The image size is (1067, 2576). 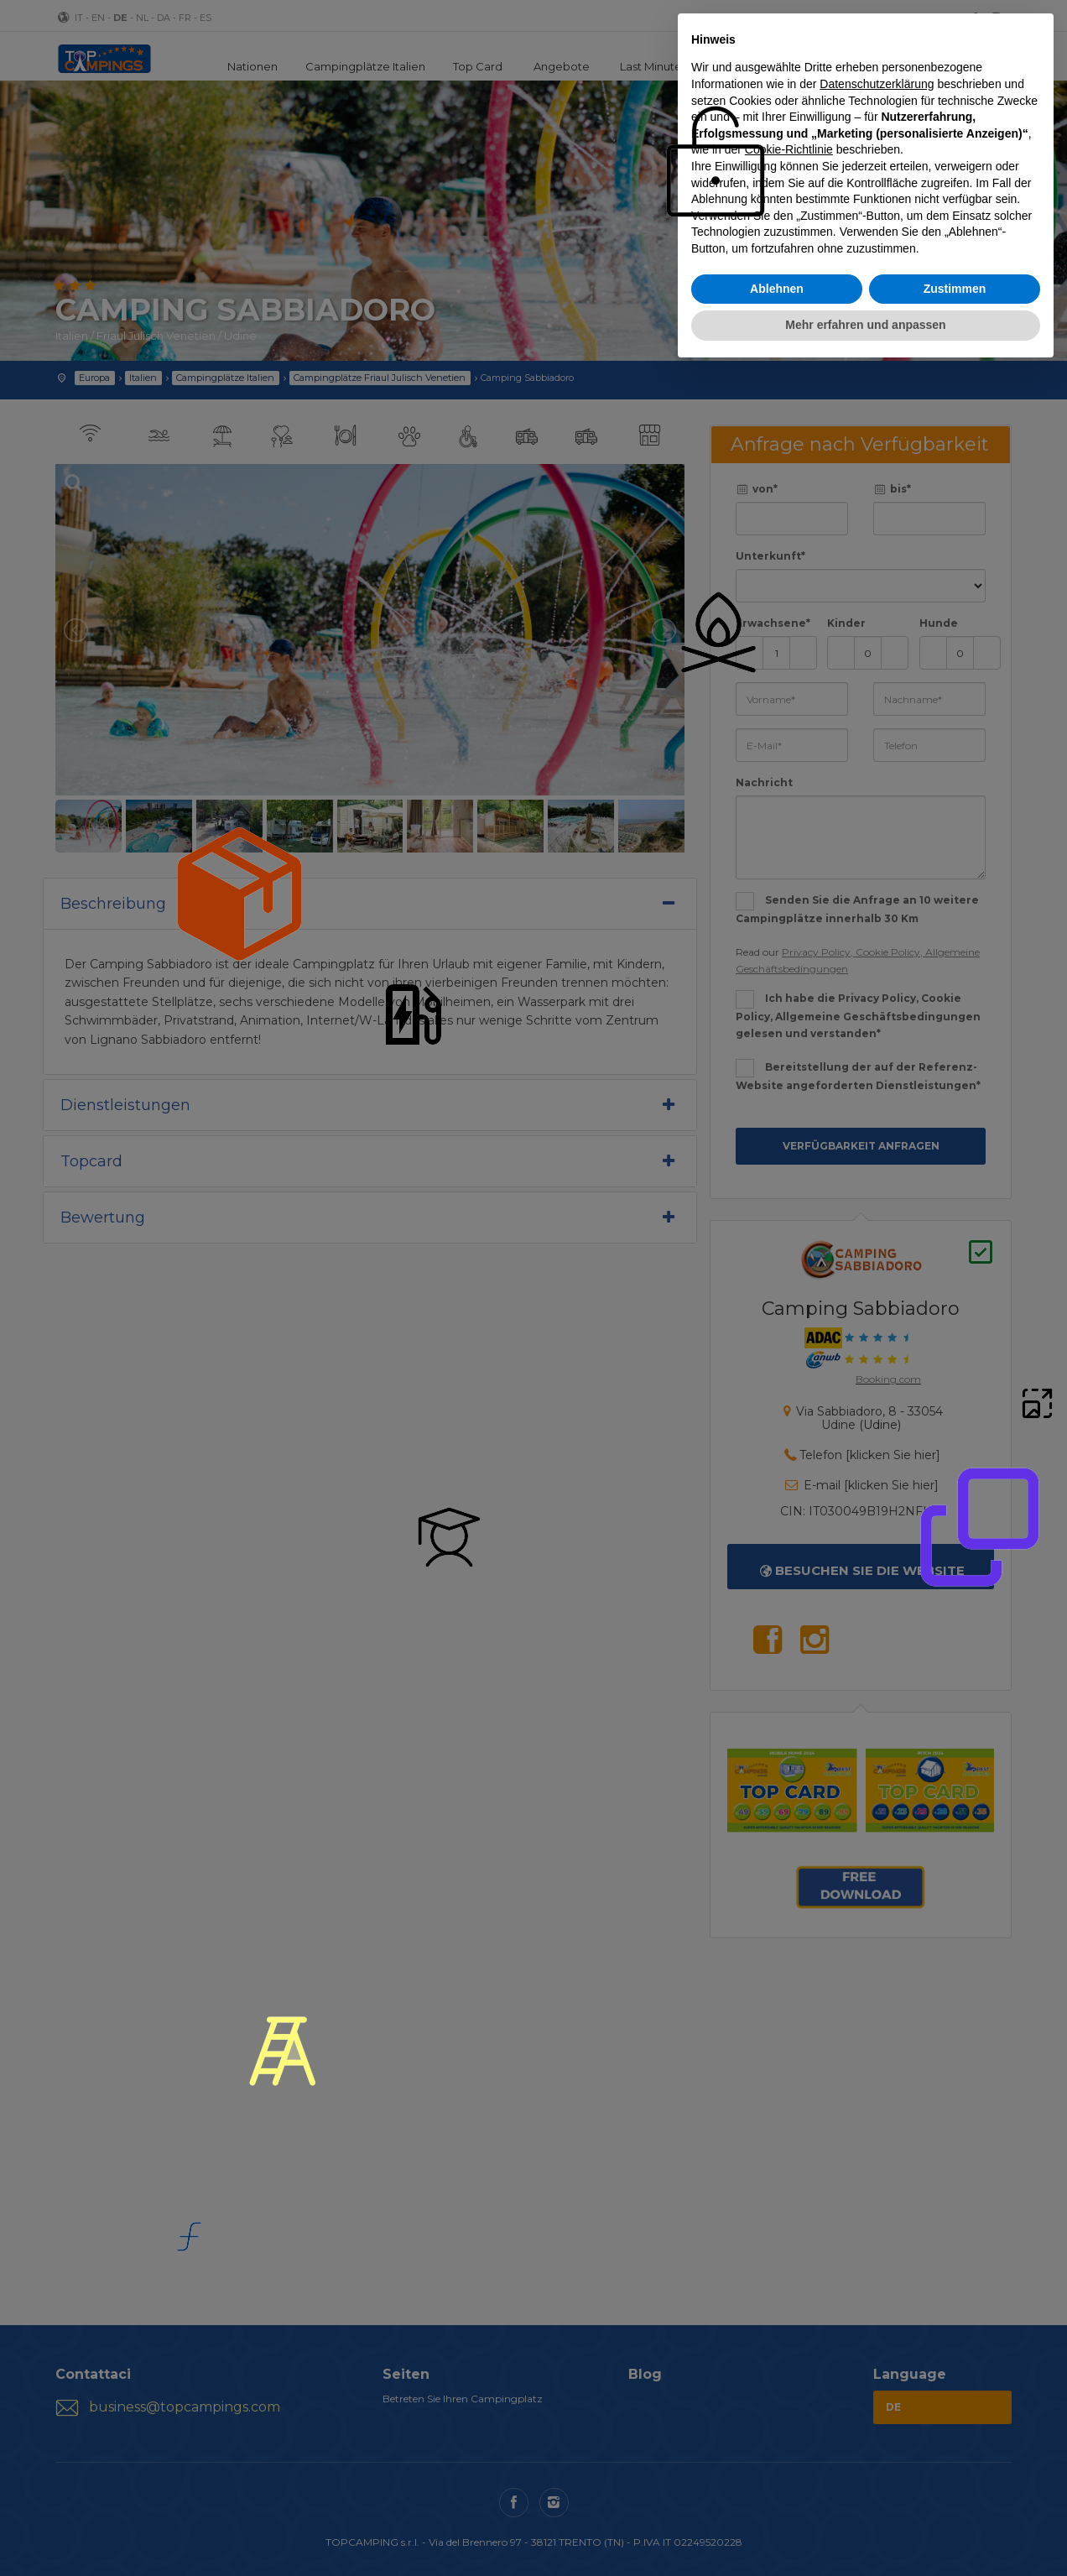 What do you see at coordinates (413, 1014) in the screenshot?
I see `find nearby electric vehicle charging stations` at bounding box center [413, 1014].